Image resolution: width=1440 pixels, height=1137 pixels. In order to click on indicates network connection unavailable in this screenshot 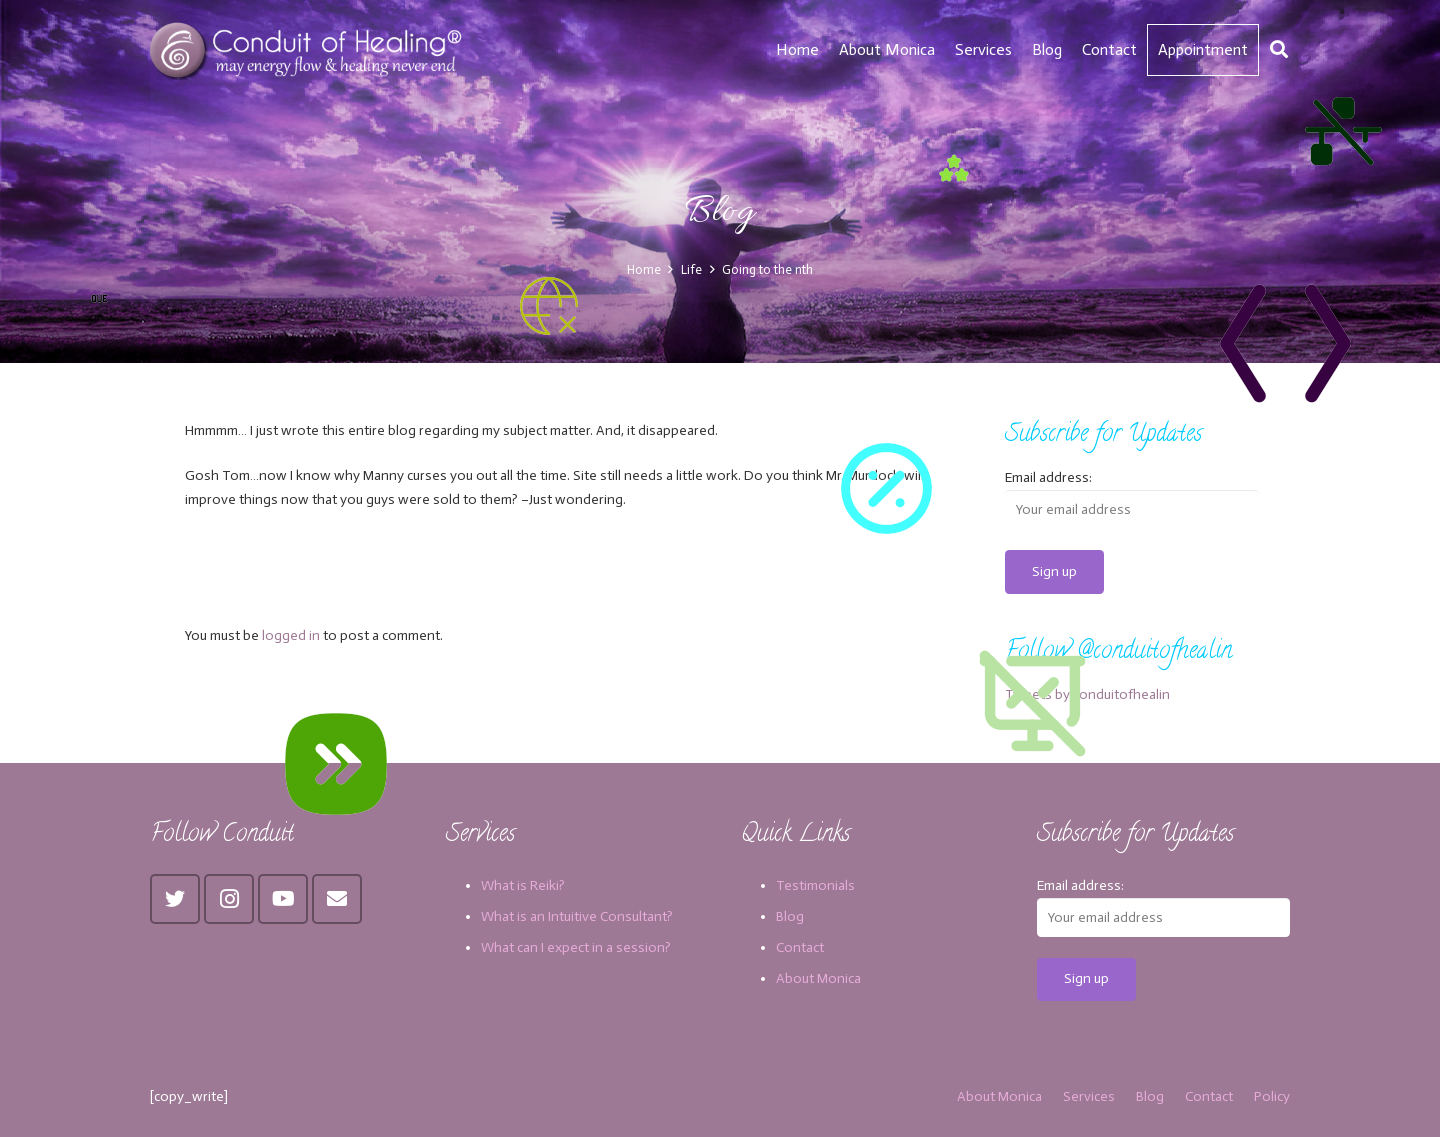, I will do `click(1343, 132)`.